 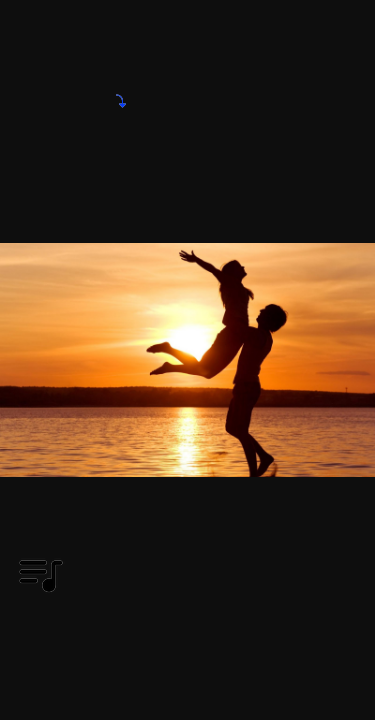 What do you see at coordinates (121, 101) in the screenshot?
I see `navigate to the next item below` at bounding box center [121, 101].